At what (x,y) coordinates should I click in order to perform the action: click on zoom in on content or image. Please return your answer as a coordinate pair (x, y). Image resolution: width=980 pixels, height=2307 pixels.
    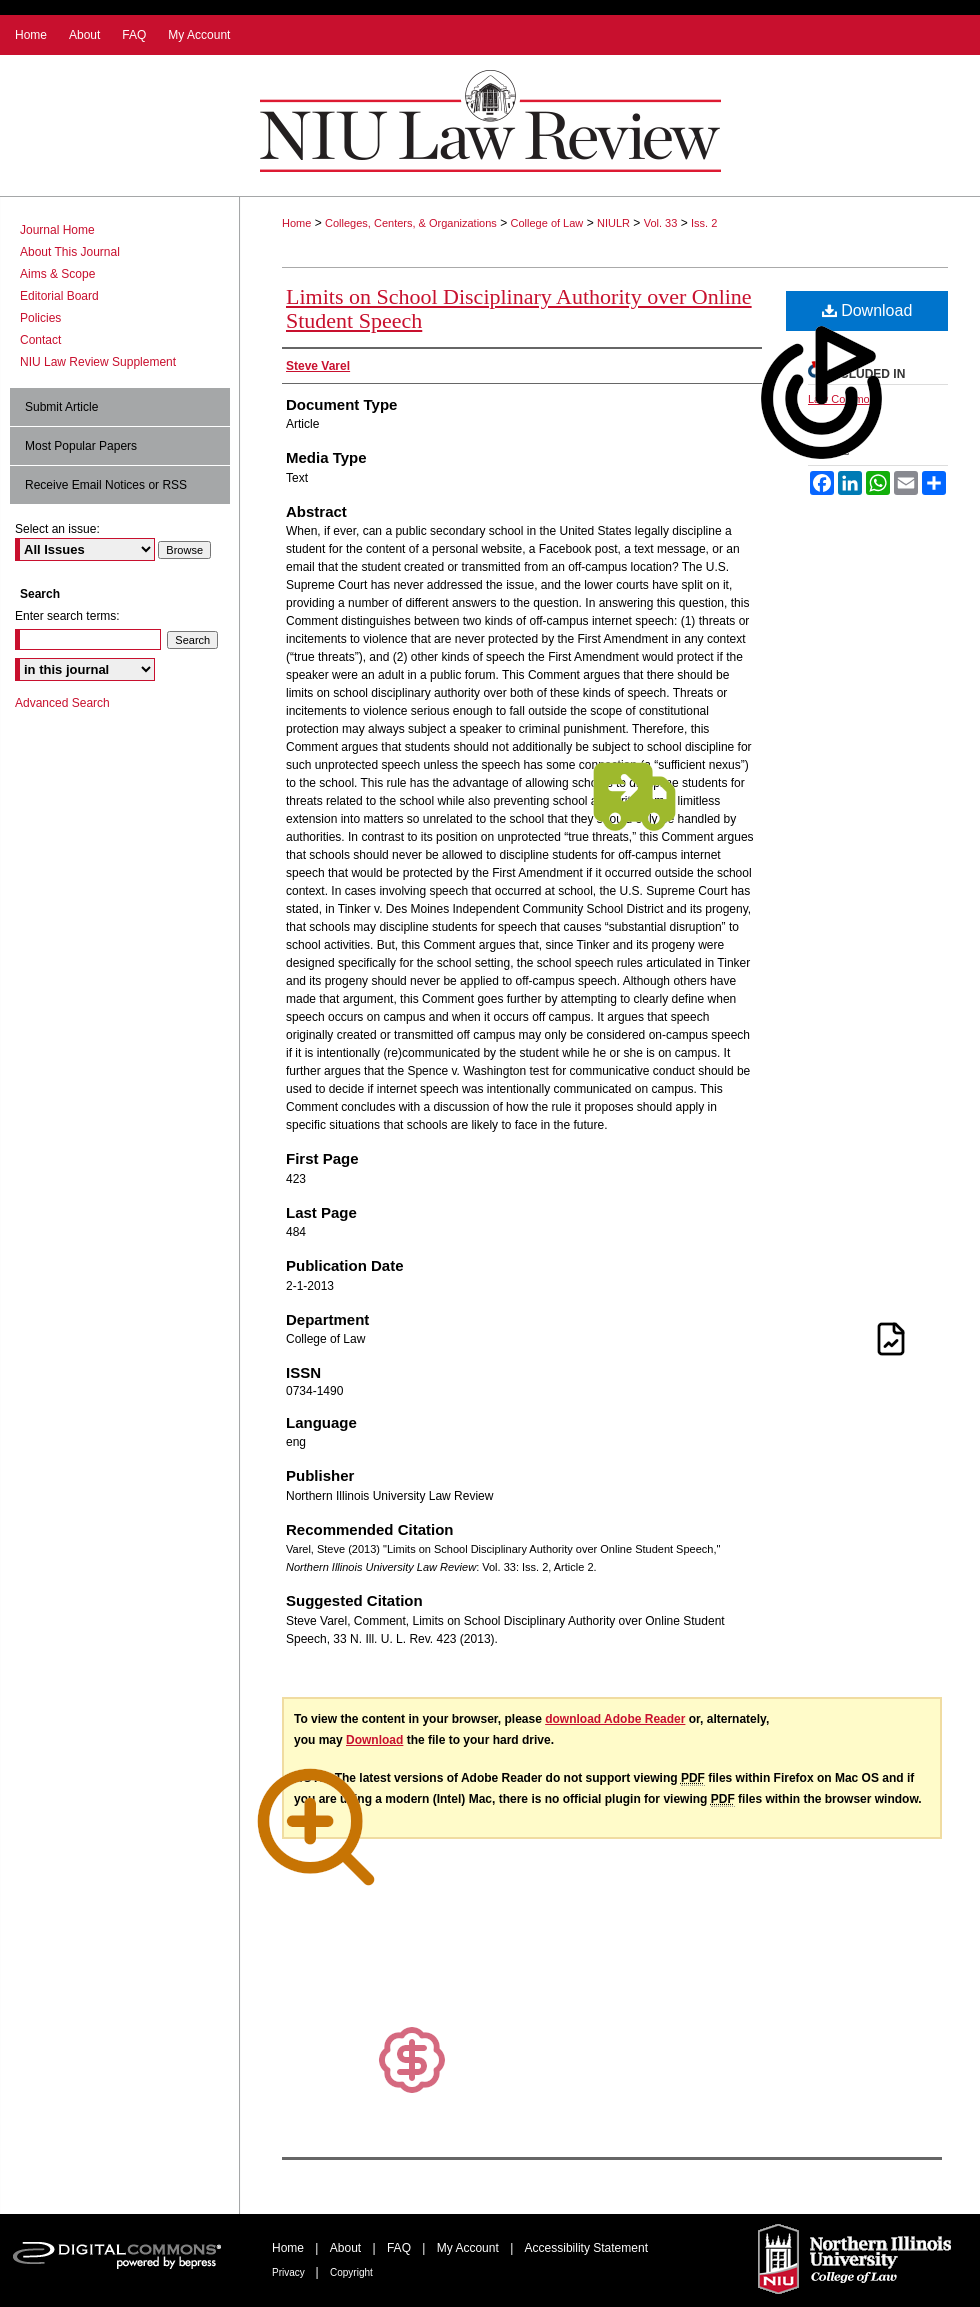
    Looking at the image, I should click on (316, 1827).